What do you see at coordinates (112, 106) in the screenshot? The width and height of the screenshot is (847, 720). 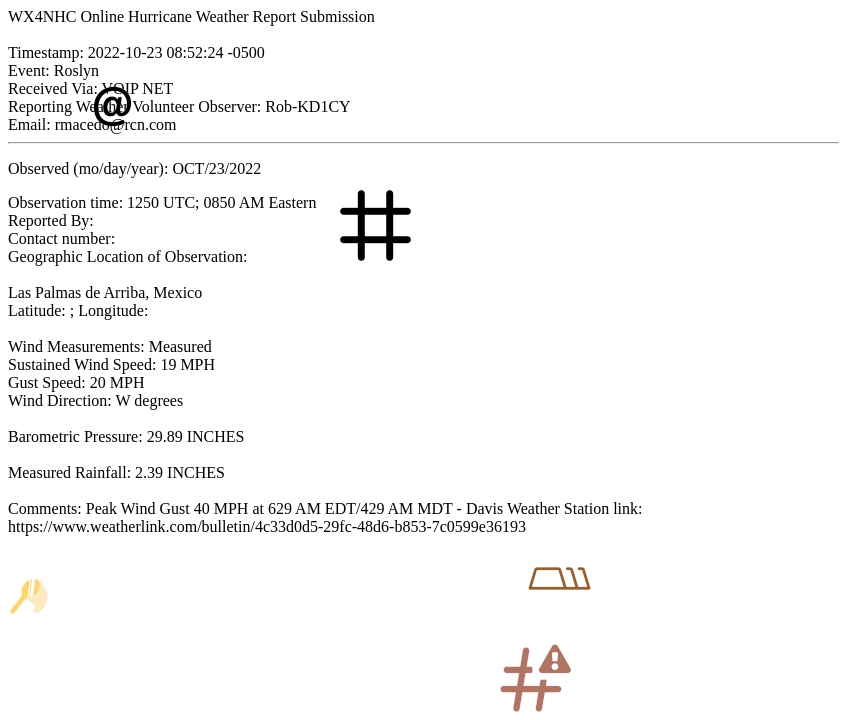 I see `mention a user in chat` at bounding box center [112, 106].